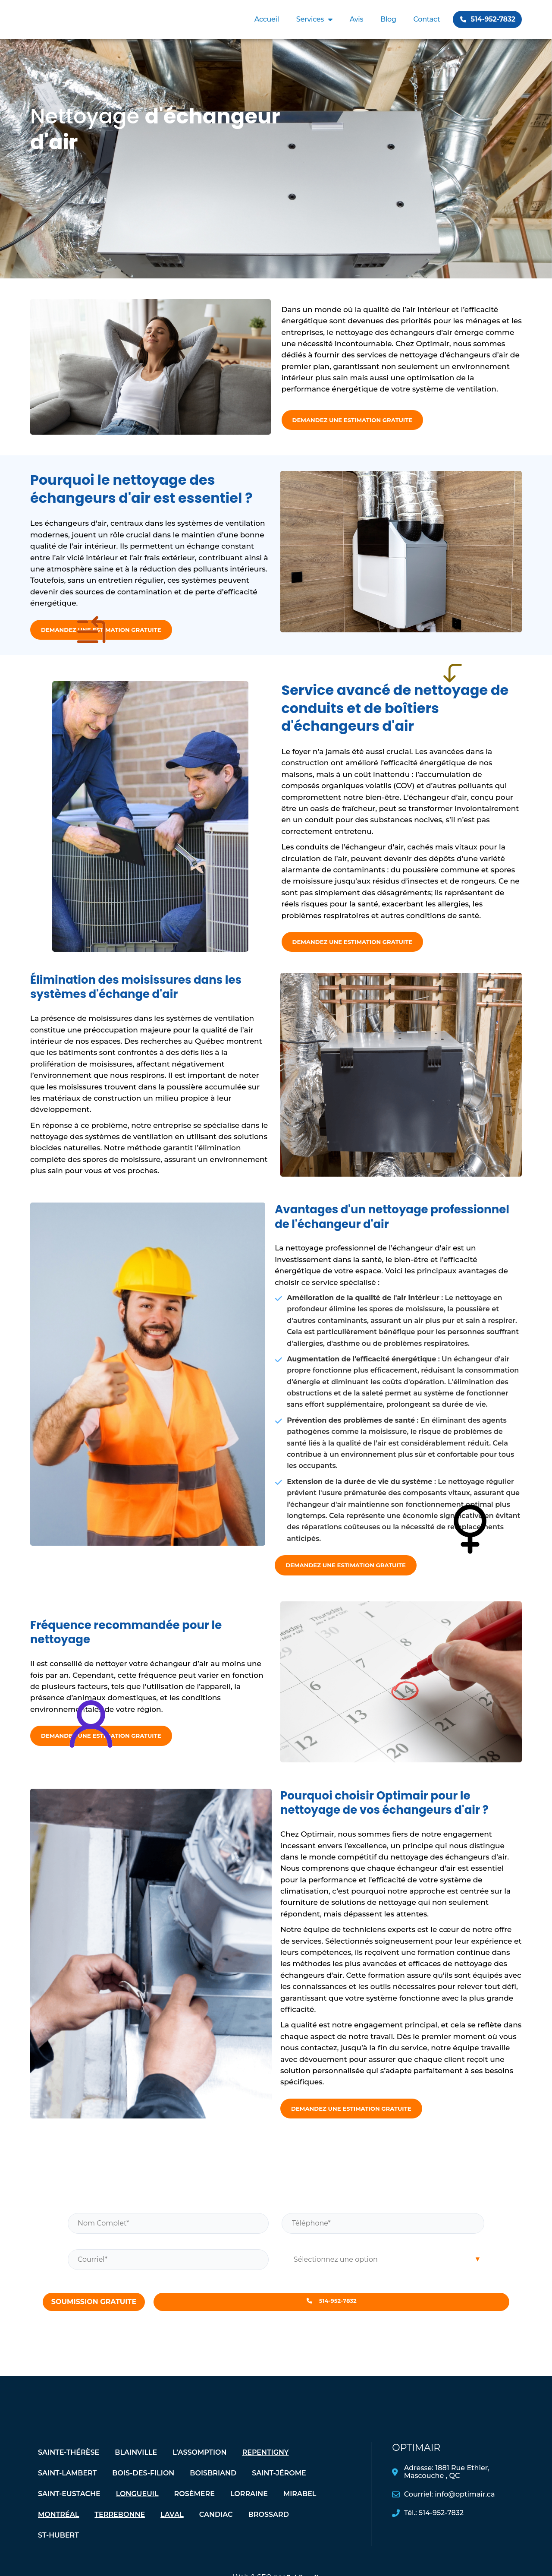  Describe the element at coordinates (91, 631) in the screenshot. I see `move item to the top of the list` at that location.